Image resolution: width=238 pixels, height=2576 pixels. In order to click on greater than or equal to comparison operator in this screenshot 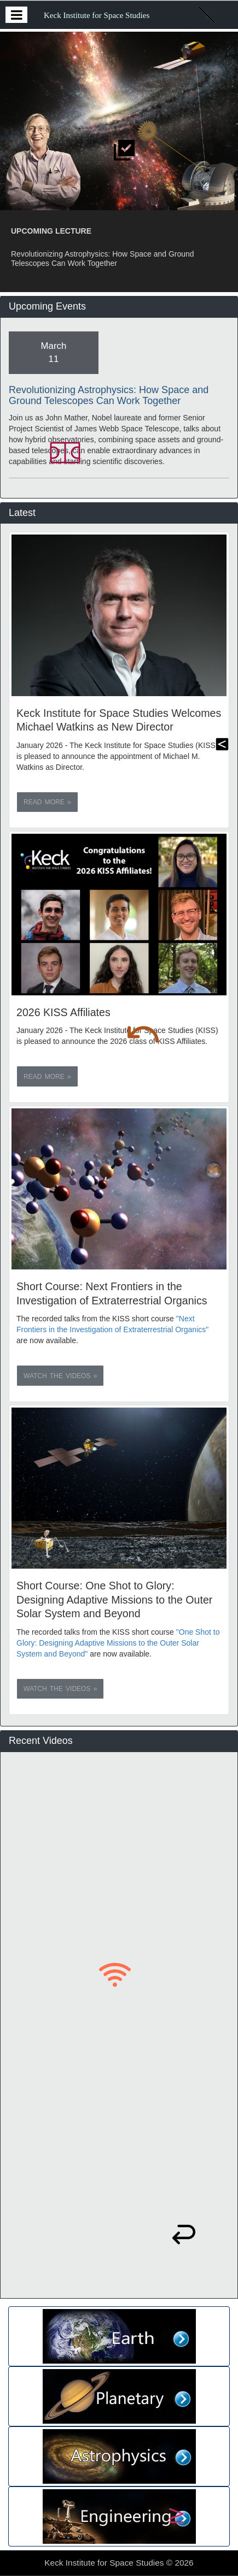, I will do `click(176, 2516)`.